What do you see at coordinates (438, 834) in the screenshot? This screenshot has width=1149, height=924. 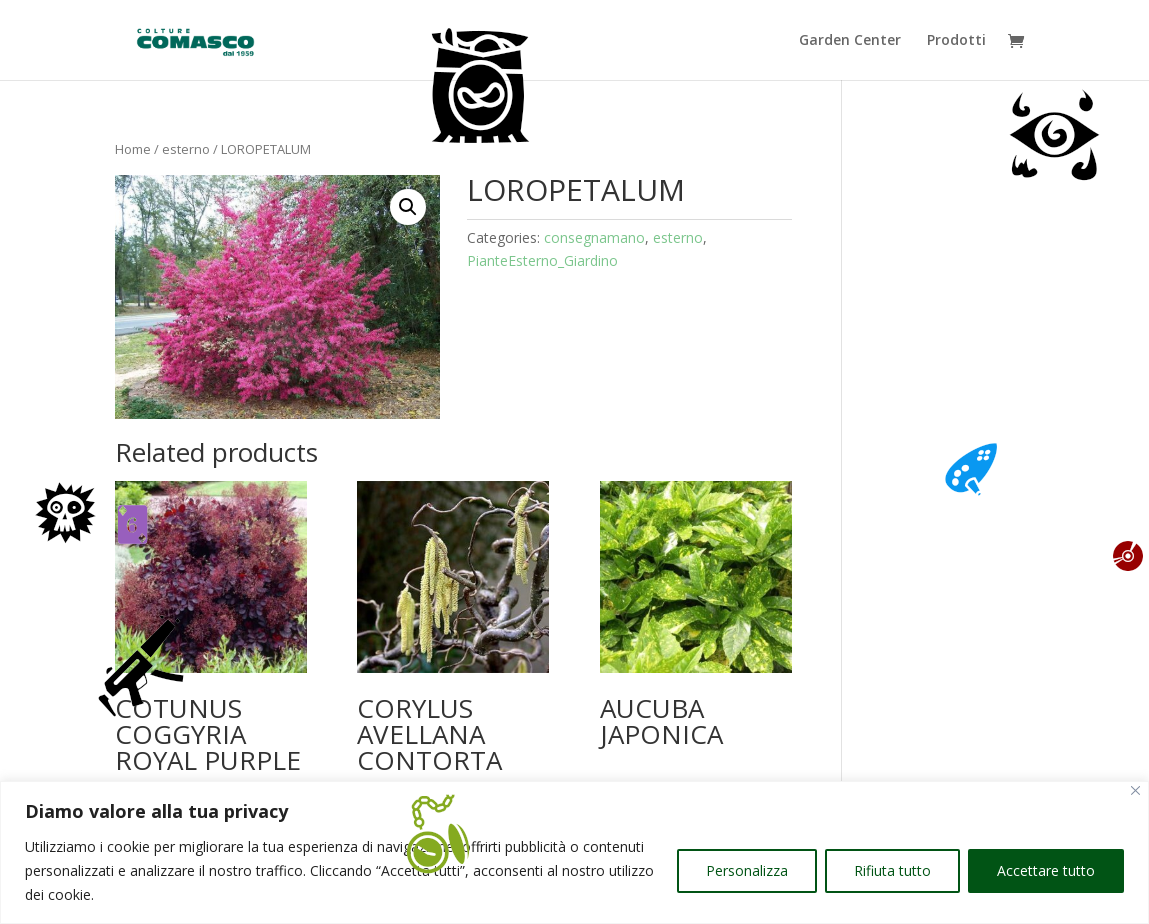 I see `view elapsed game time or timer` at bounding box center [438, 834].